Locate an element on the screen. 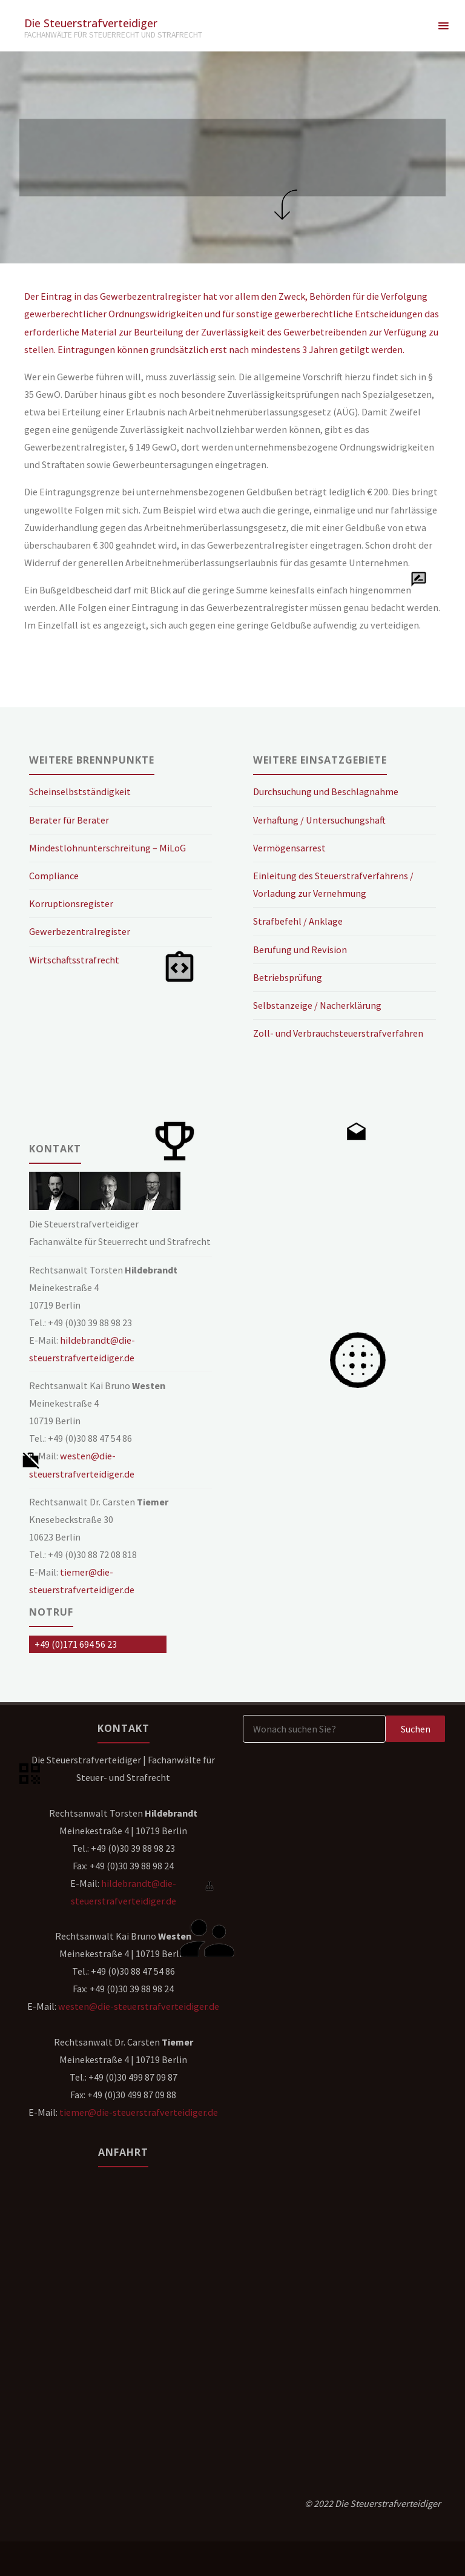 This screenshot has width=465, height=2576. indicates work mode is disabled is located at coordinates (30, 1460).